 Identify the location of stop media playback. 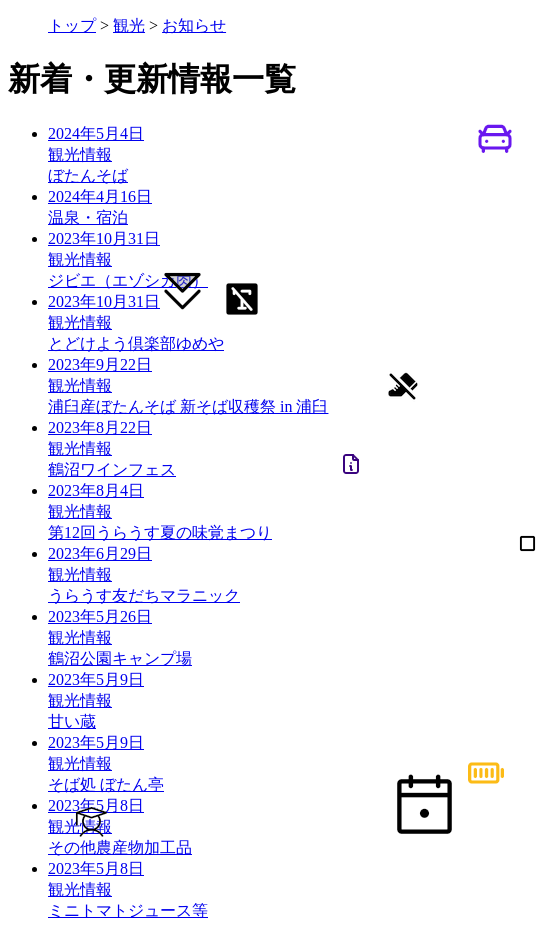
(527, 543).